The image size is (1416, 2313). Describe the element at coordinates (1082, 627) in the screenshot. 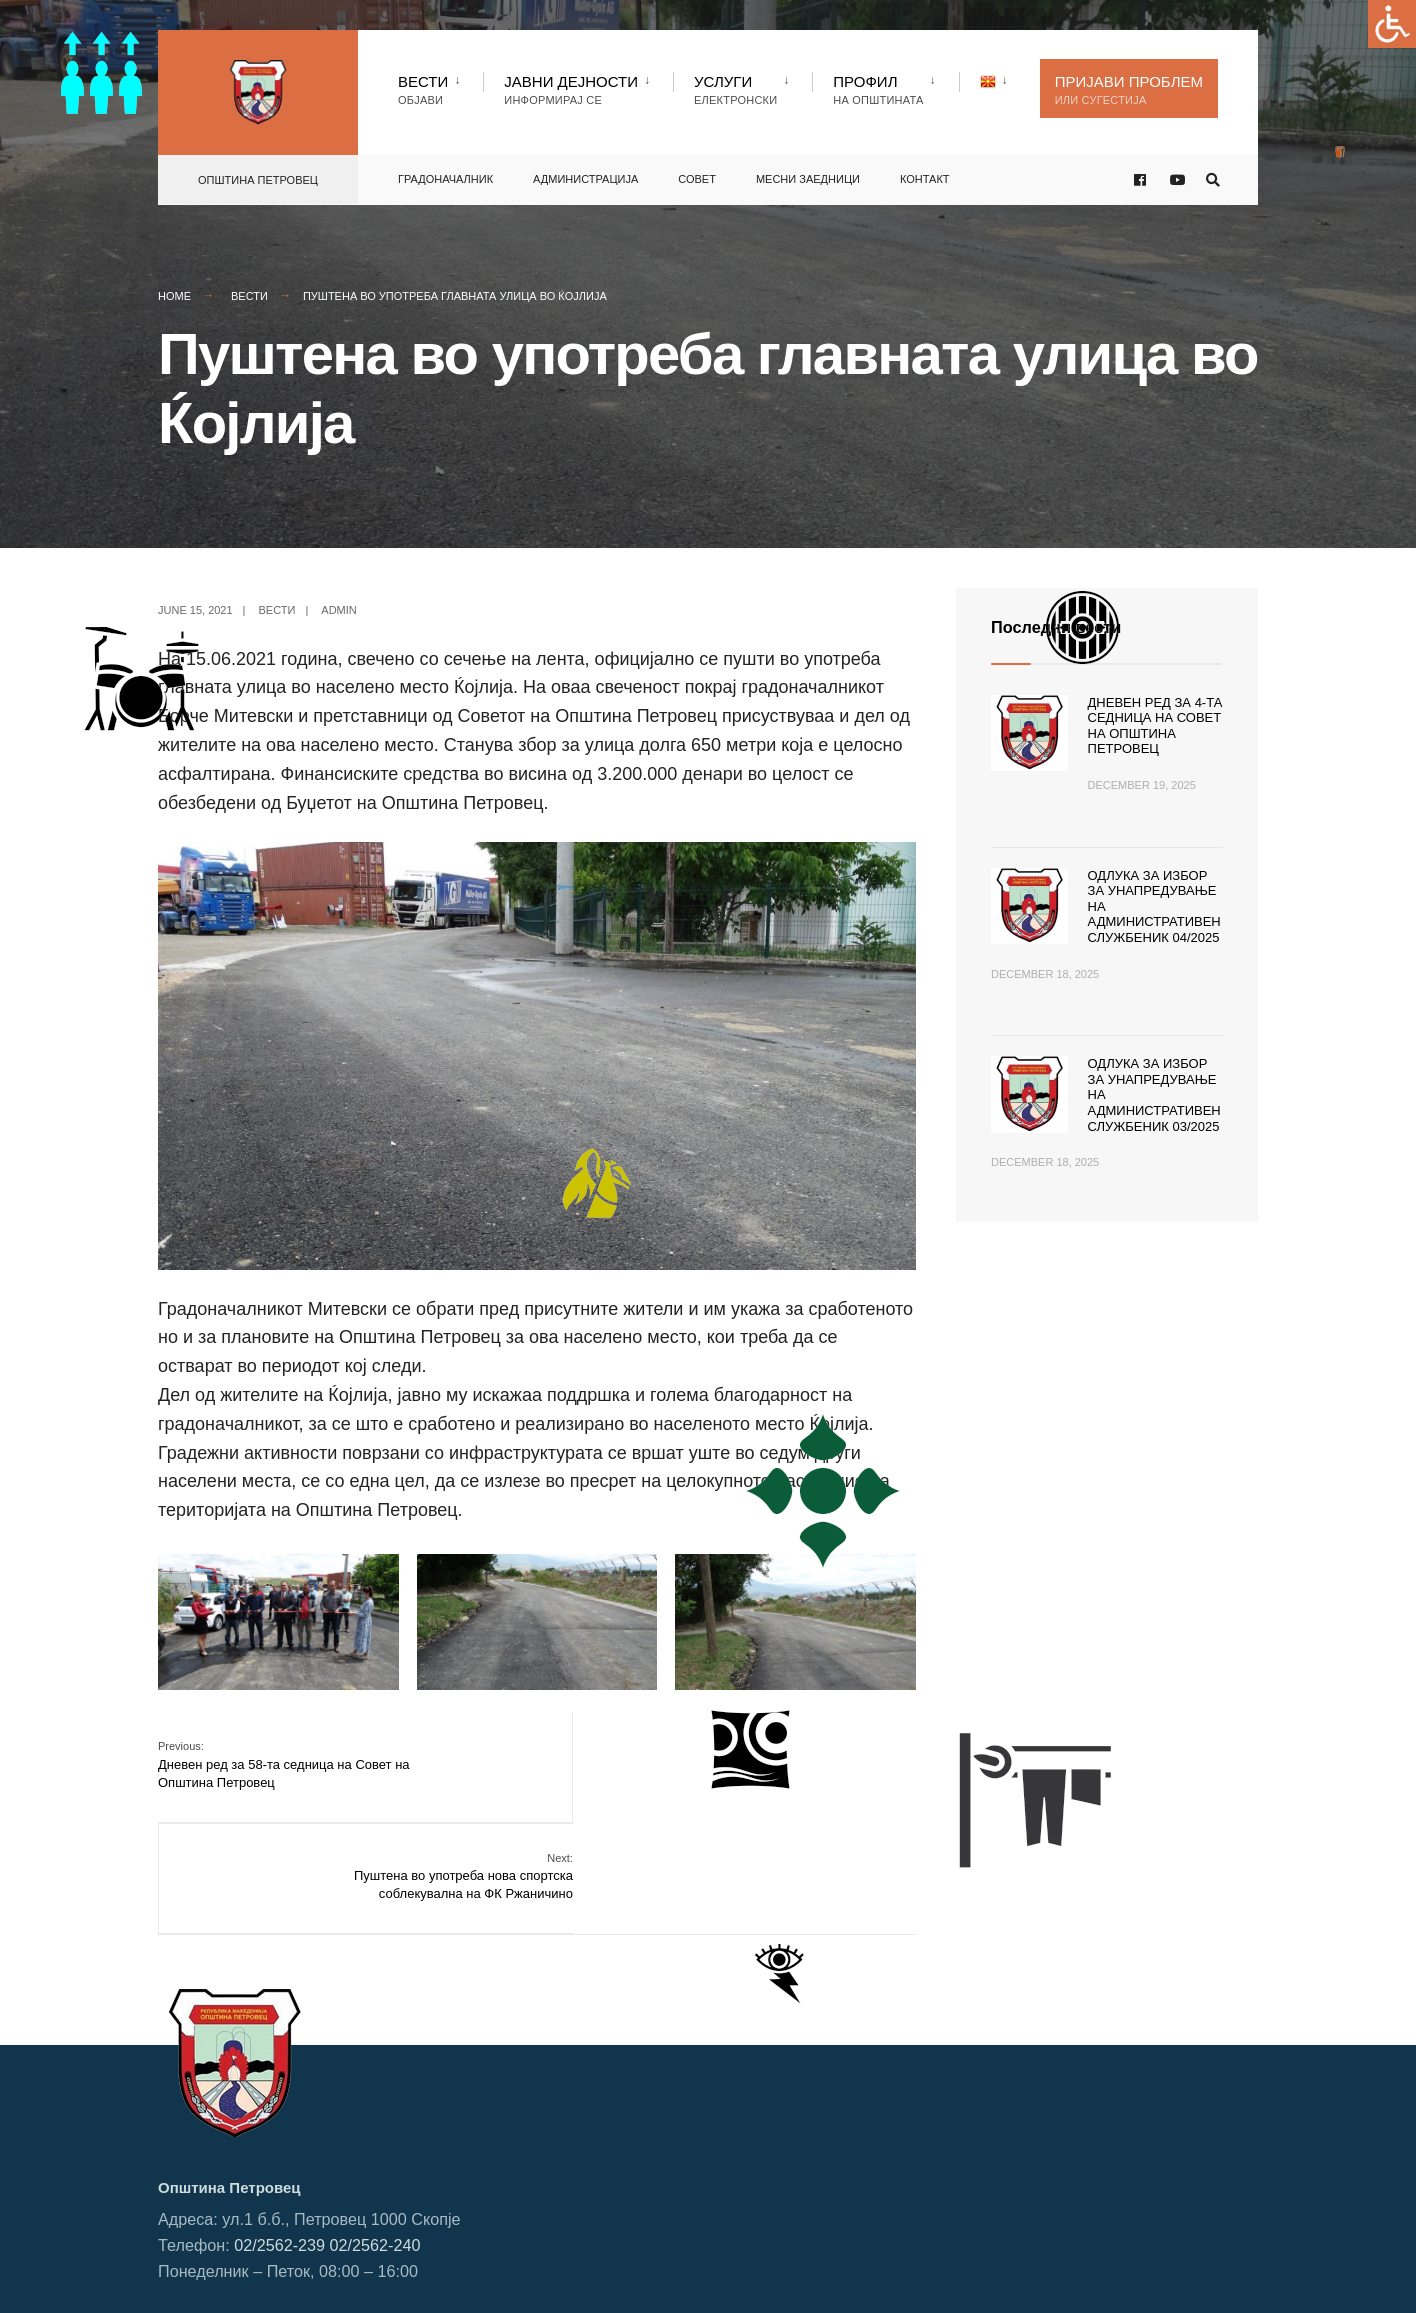

I see `select a defensive item or shield equipment` at that location.